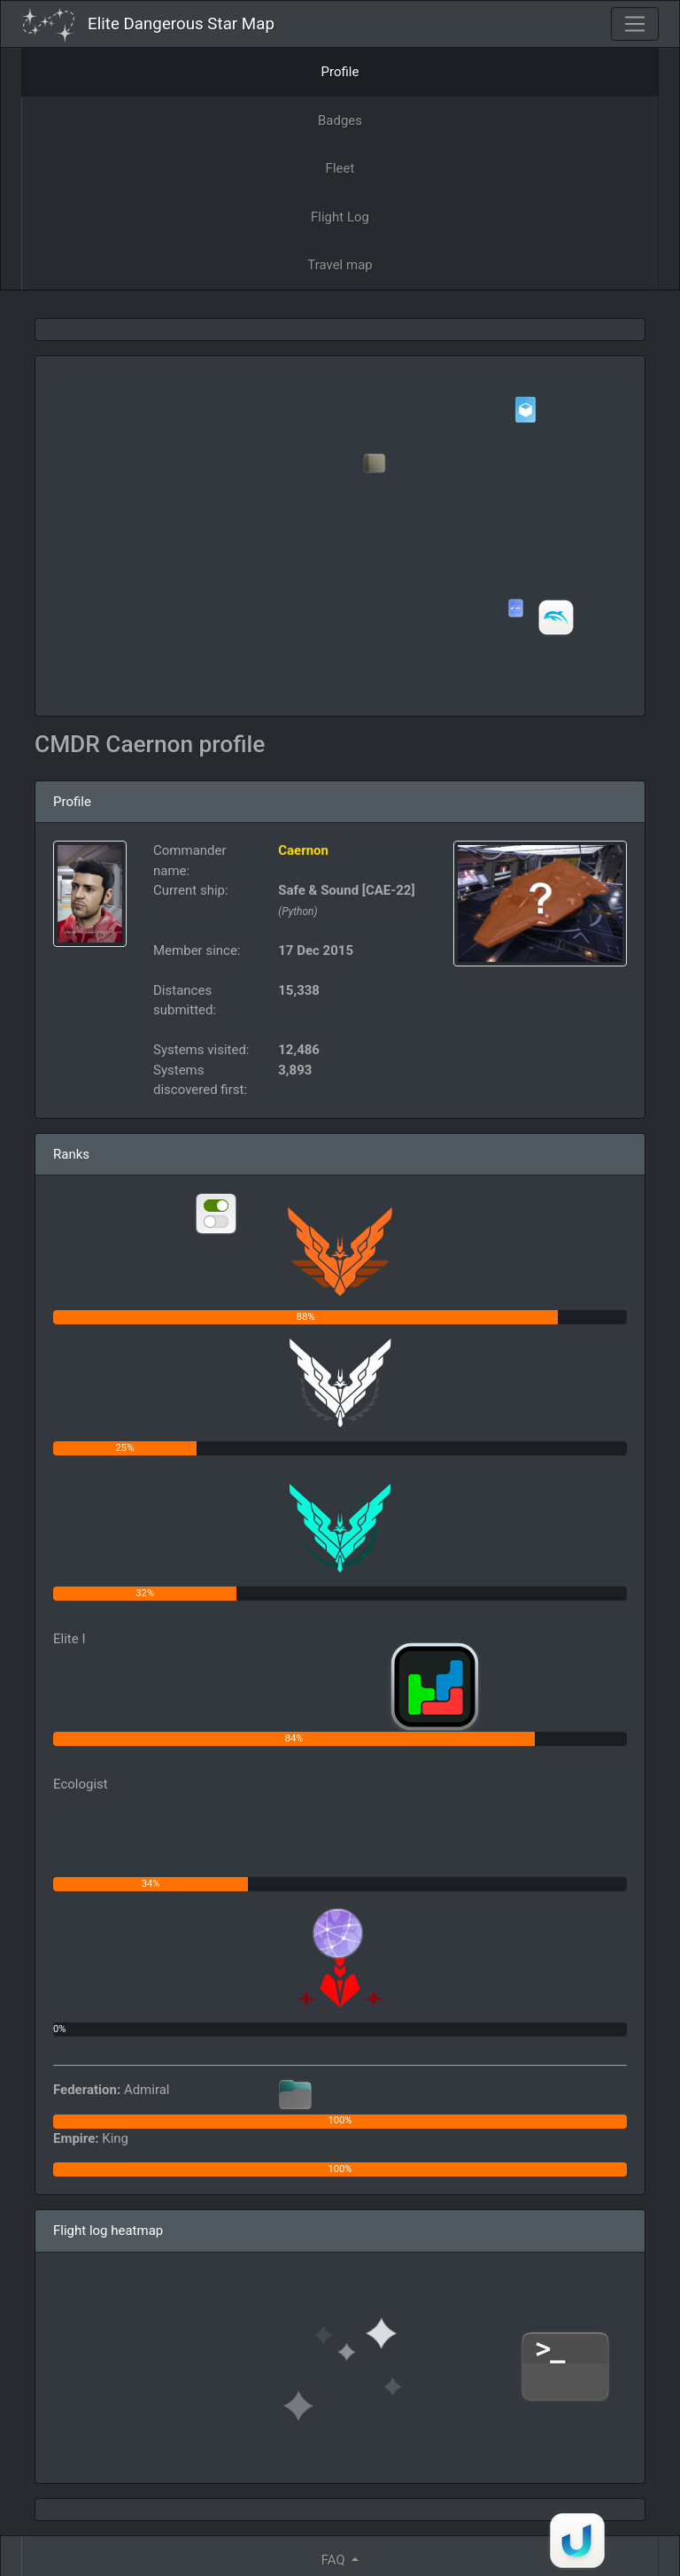 Image resolution: width=680 pixels, height=2576 pixels. What do you see at coordinates (515, 608) in the screenshot?
I see `open your to-do list app` at bounding box center [515, 608].